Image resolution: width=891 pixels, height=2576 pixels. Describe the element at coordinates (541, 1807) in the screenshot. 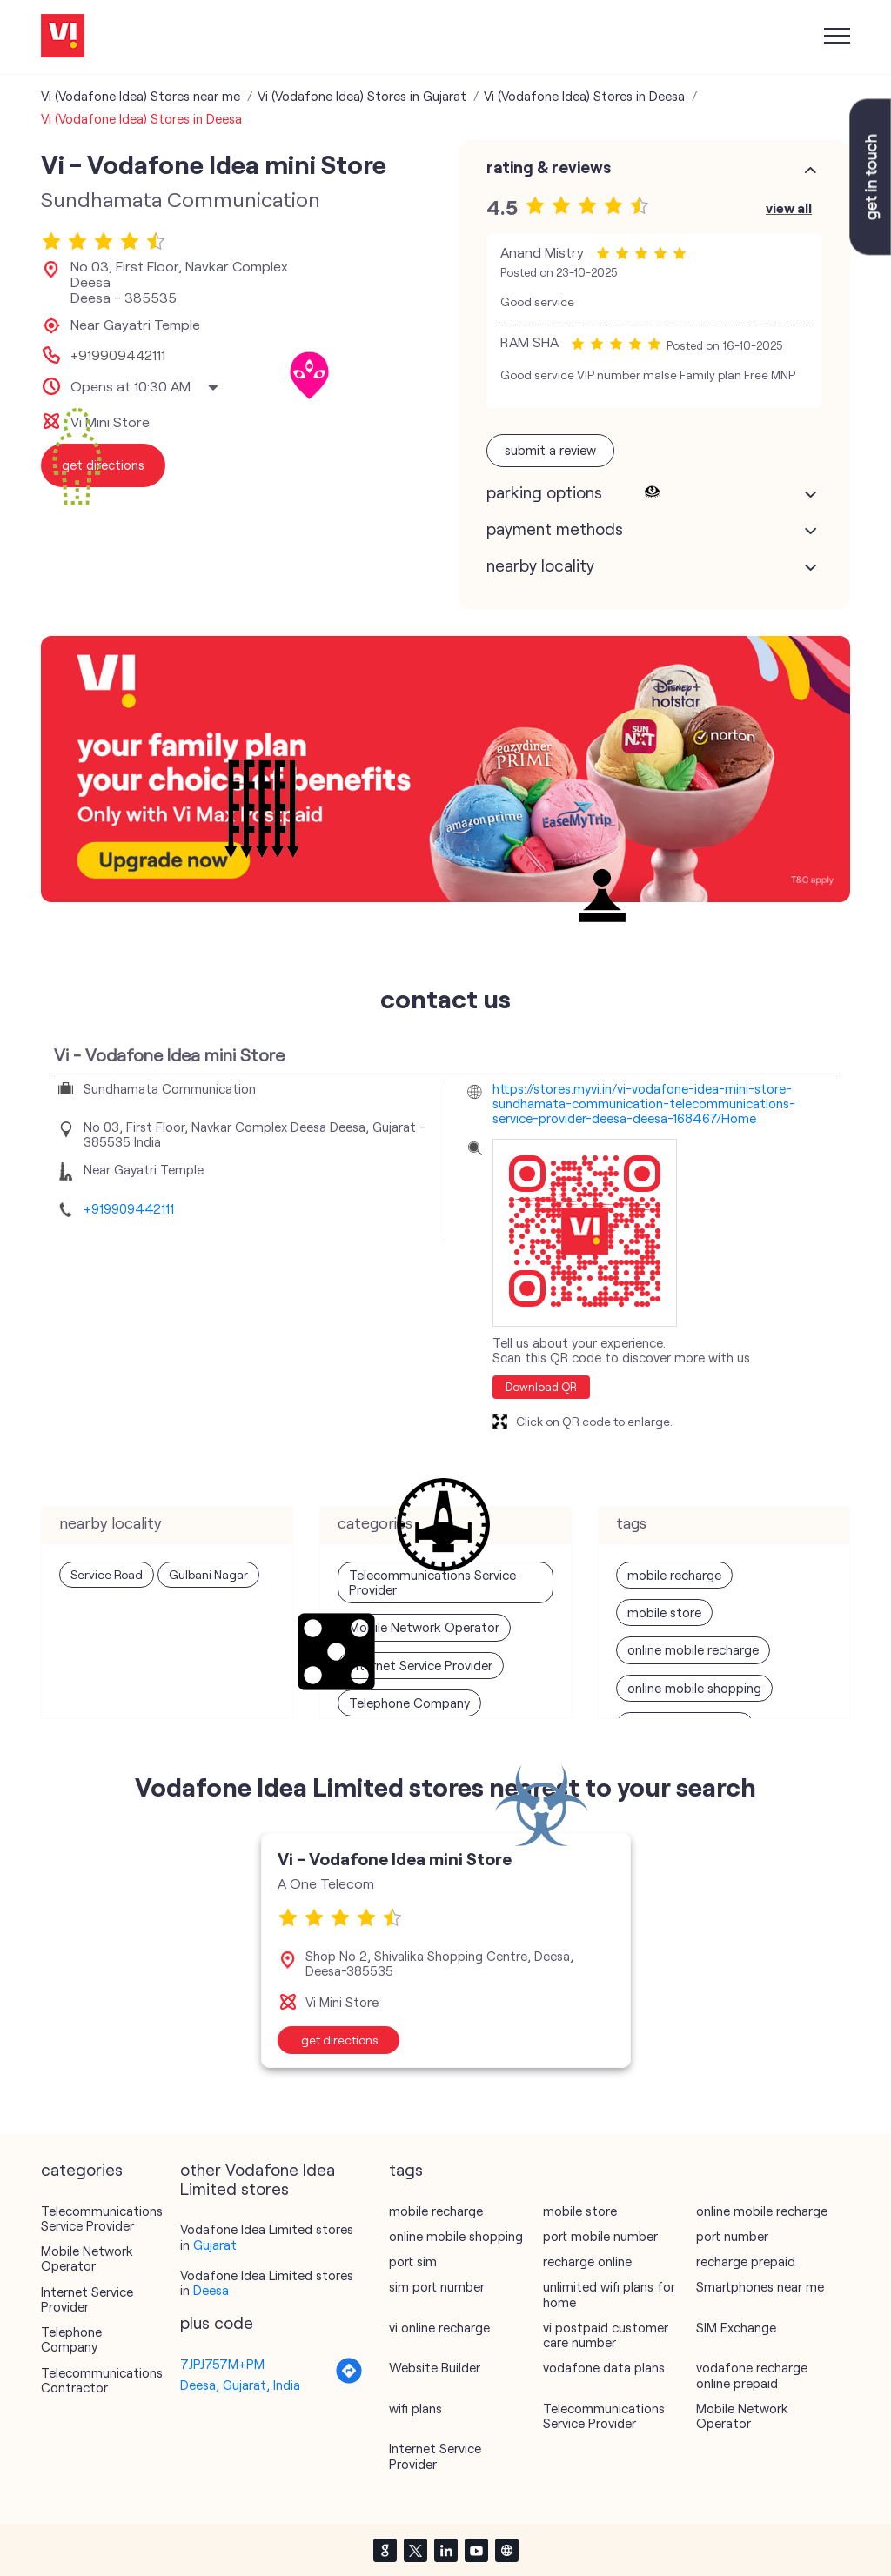

I see `indicates hazardous or dangerous content` at that location.